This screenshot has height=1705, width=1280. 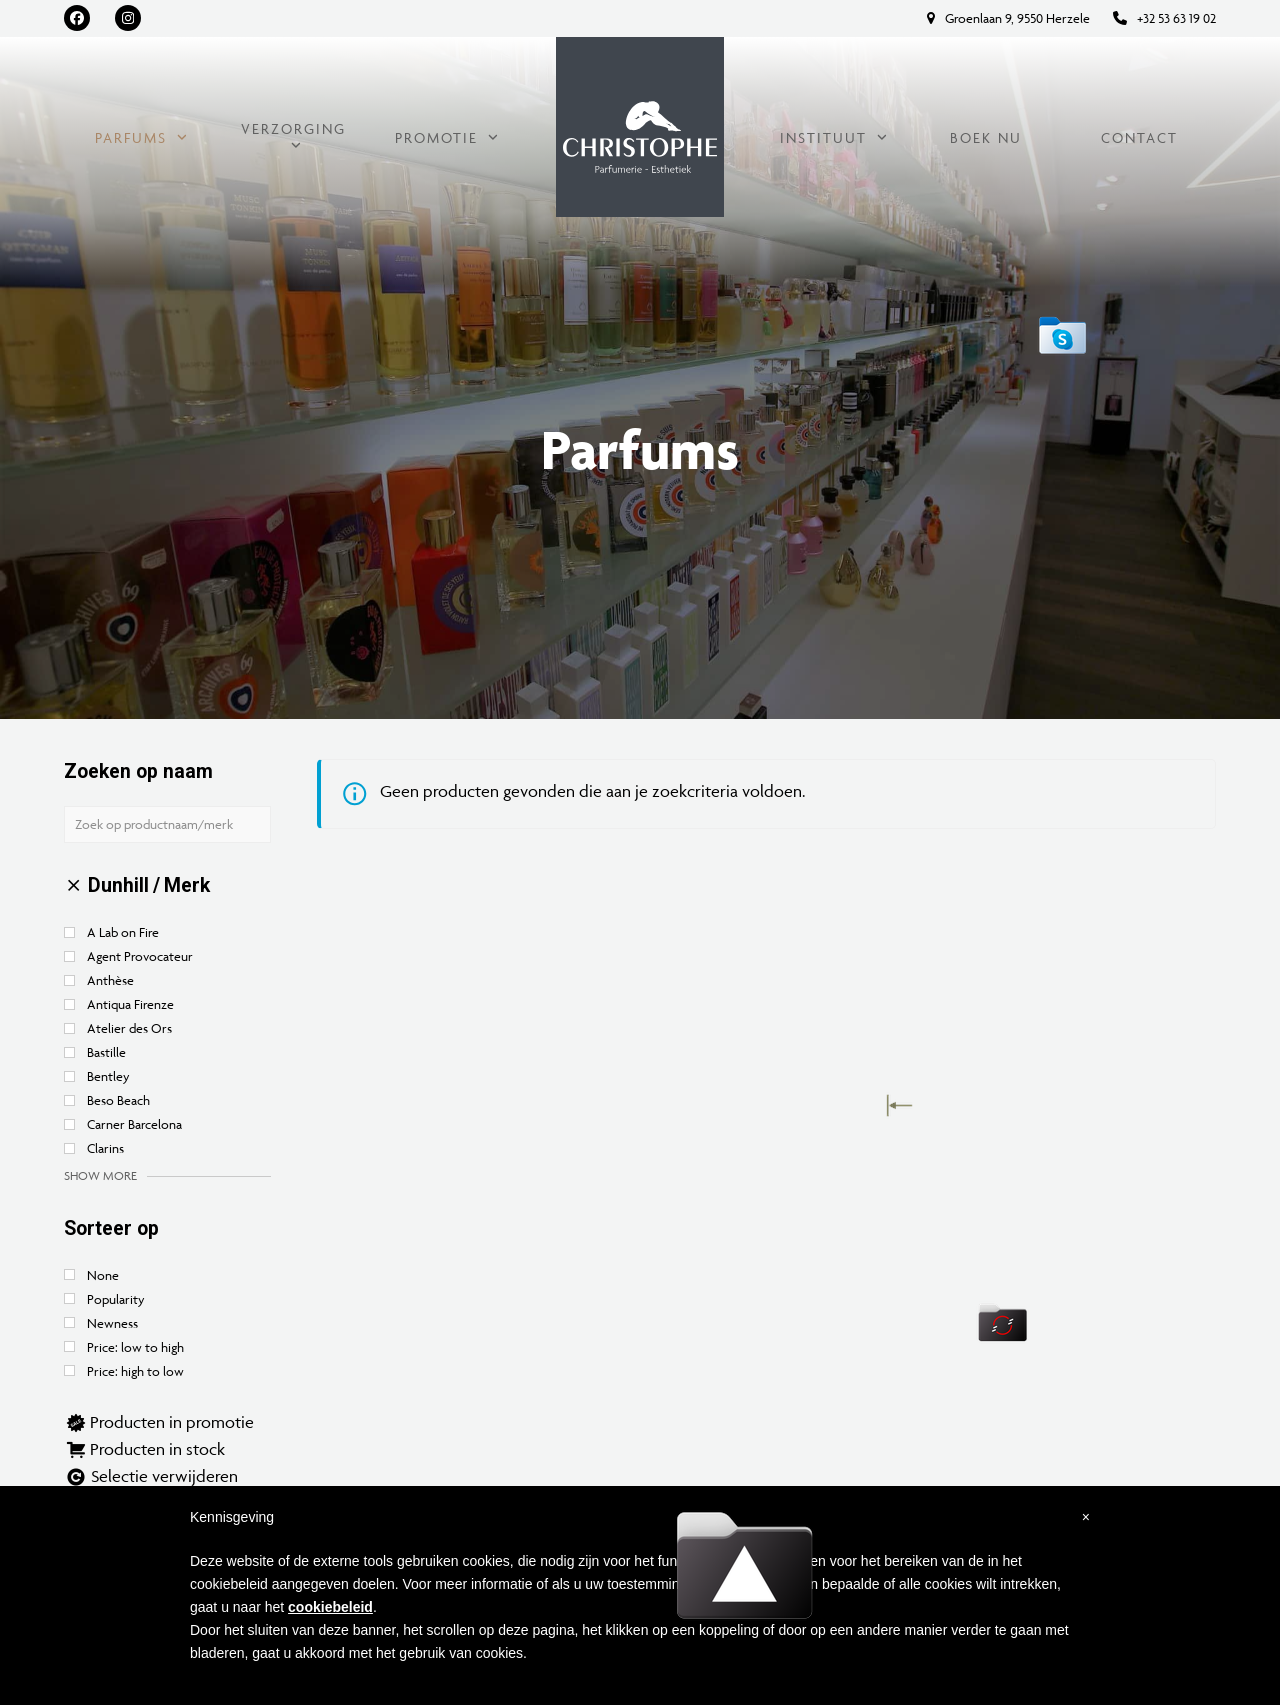 I want to click on open folder containing Skype files, so click(x=1062, y=336).